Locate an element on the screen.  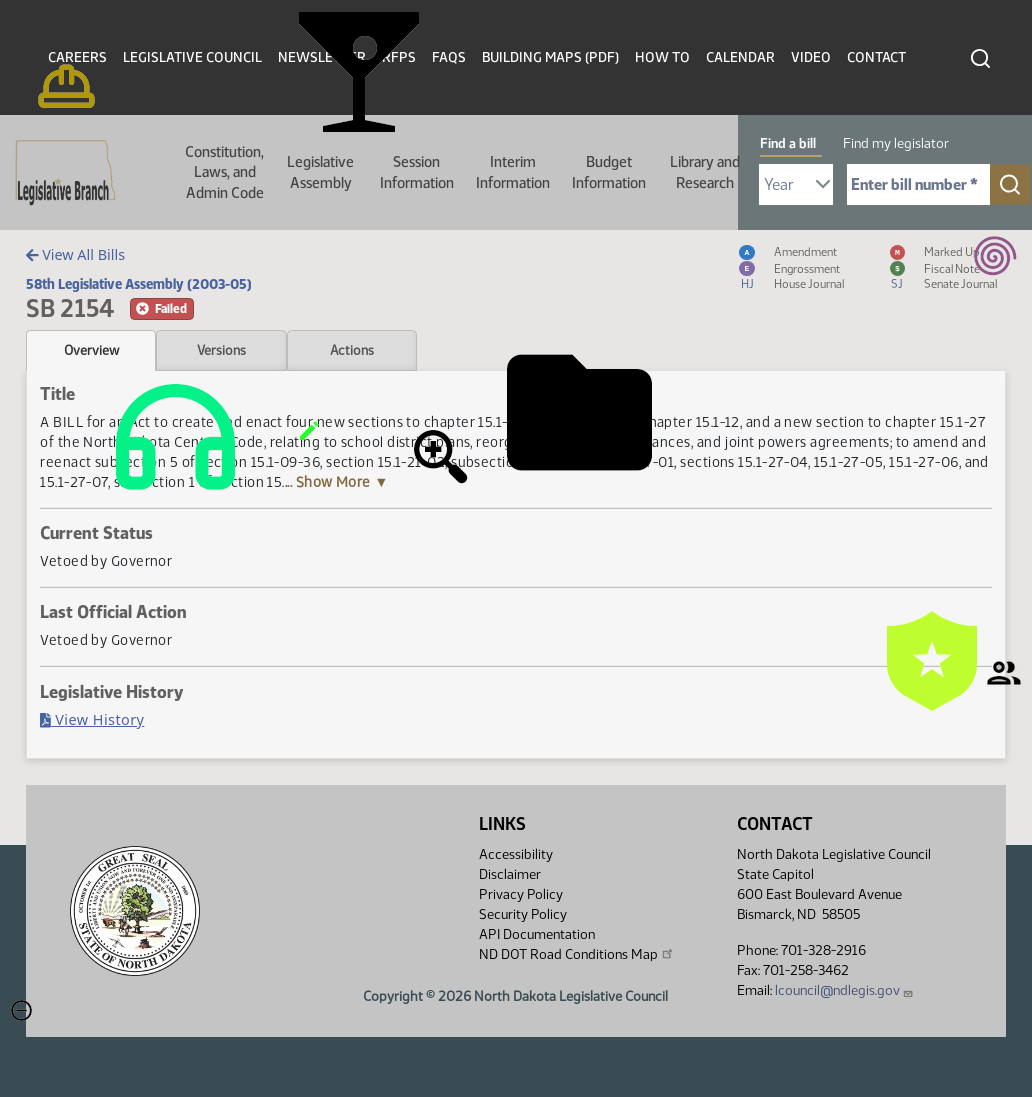
view drink menu or beverage options is located at coordinates (359, 72).